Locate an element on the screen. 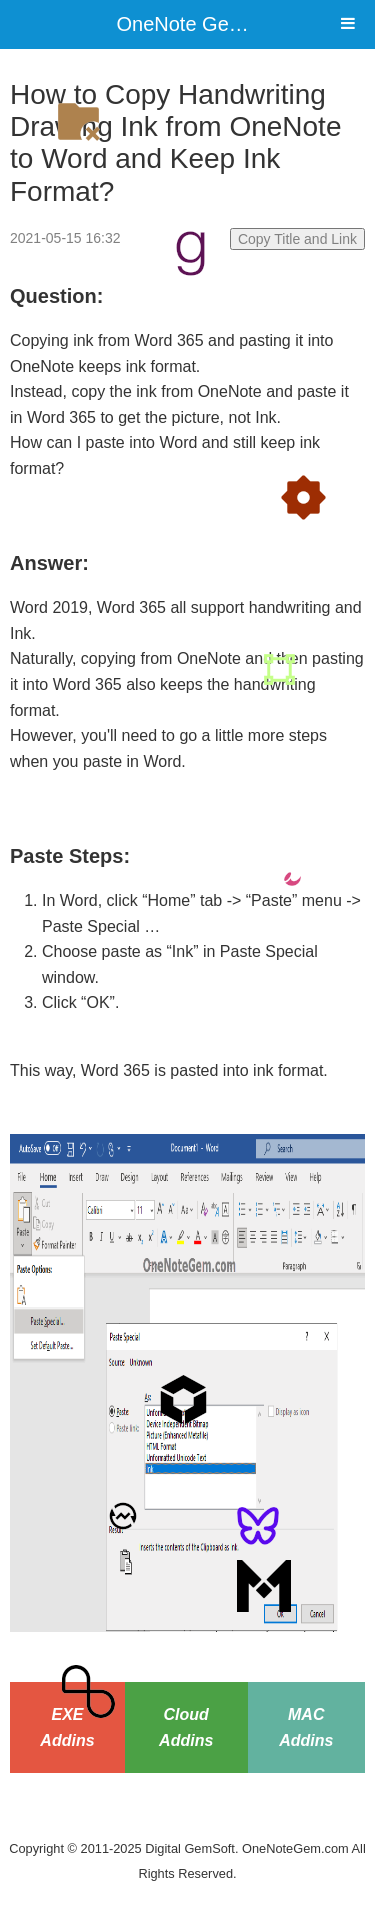  delete a folder is located at coordinates (78, 121).